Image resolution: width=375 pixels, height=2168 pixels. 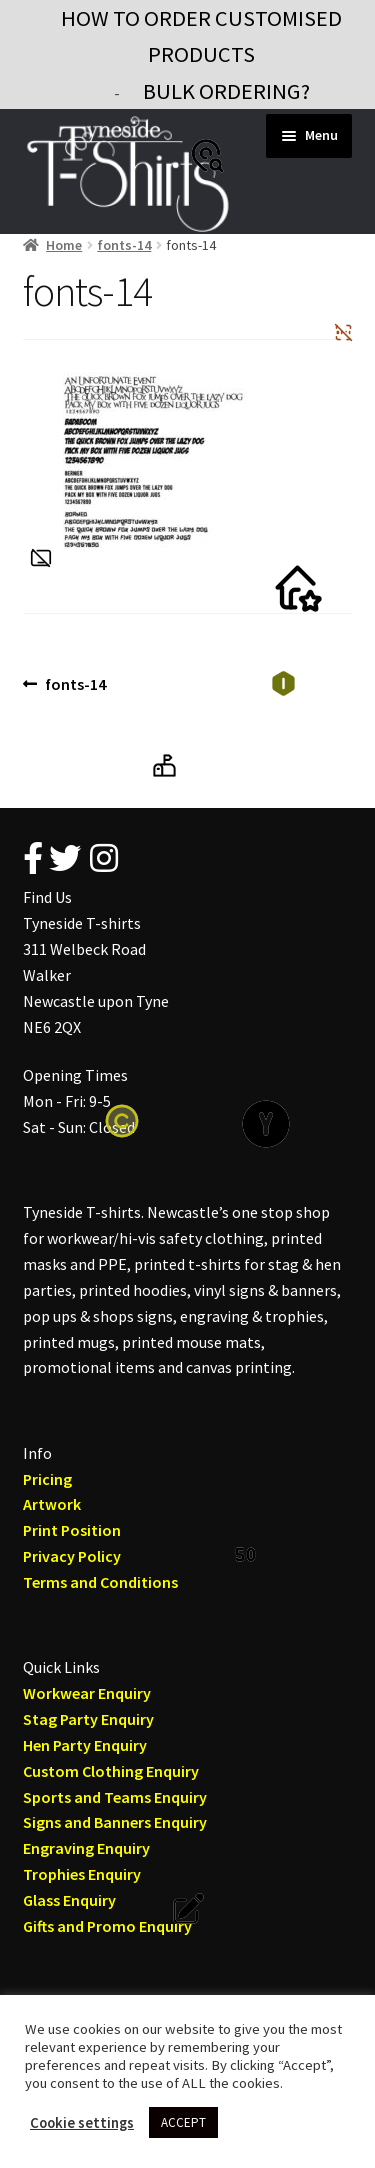 What do you see at coordinates (188, 1909) in the screenshot?
I see `edit or compose a new document` at bounding box center [188, 1909].